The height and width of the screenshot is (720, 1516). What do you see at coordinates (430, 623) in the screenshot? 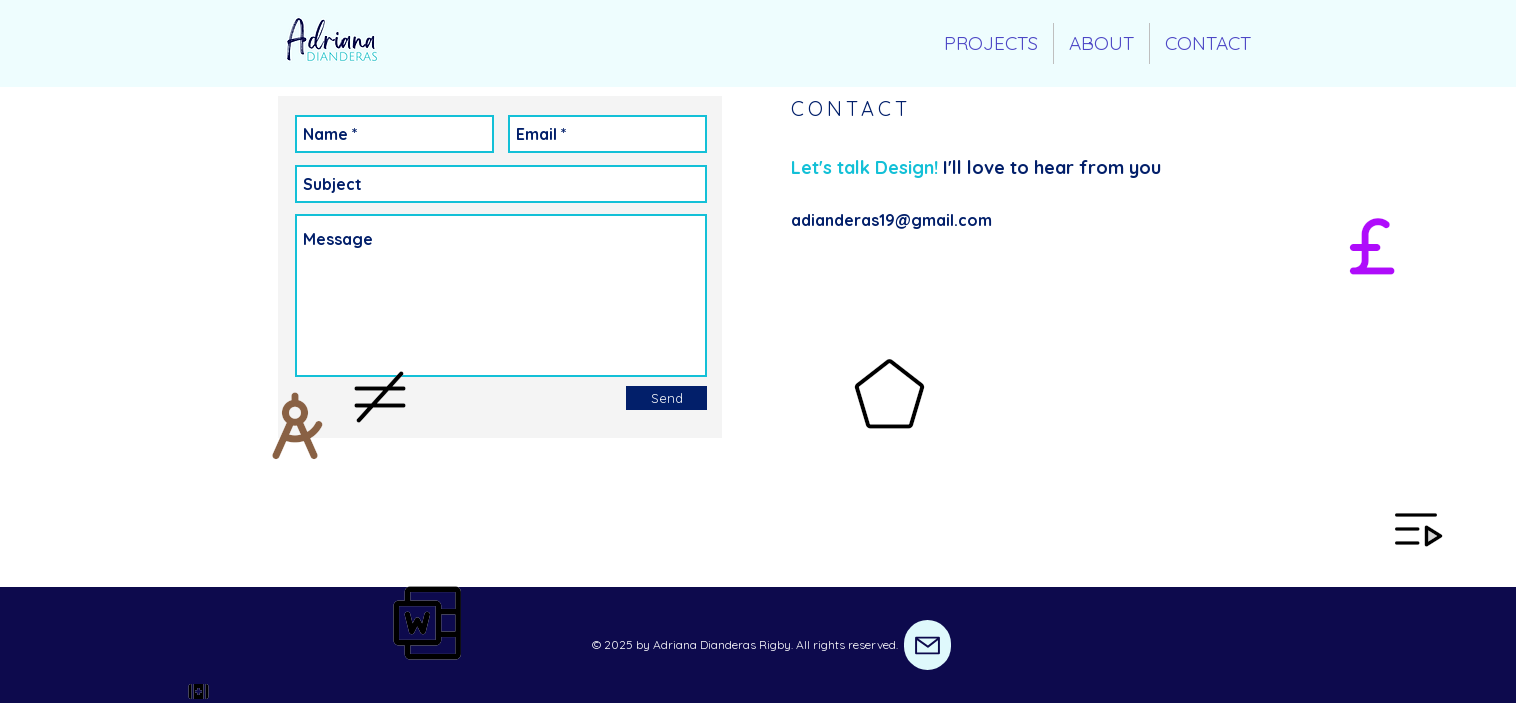
I see `open Microsoft Word` at bounding box center [430, 623].